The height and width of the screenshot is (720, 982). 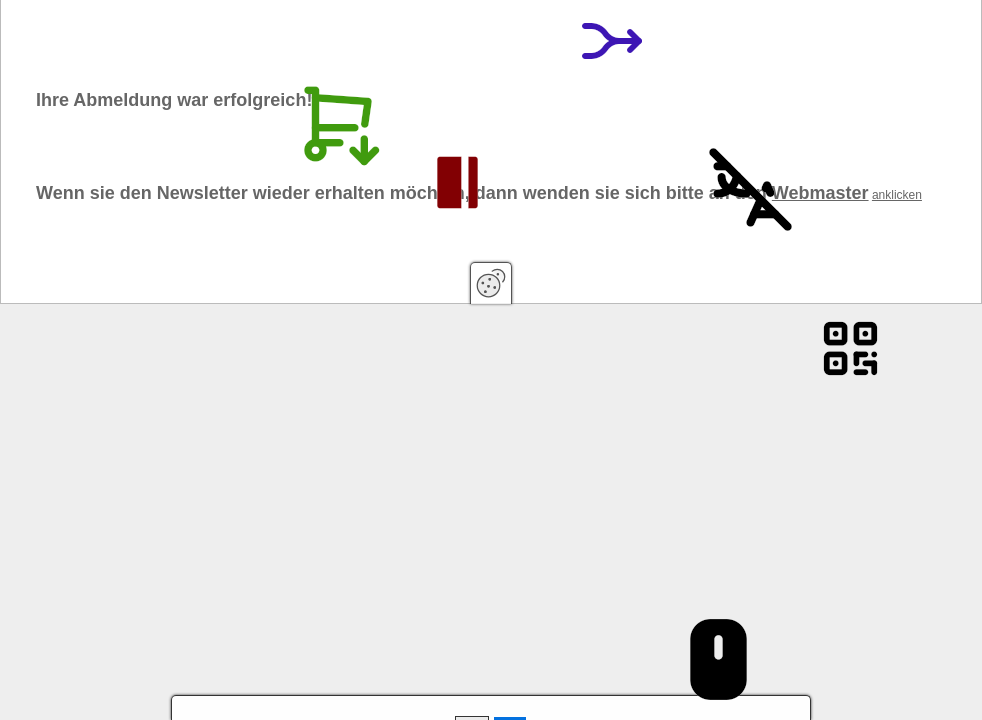 I want to click on download or export shopping cart contents, so click(x=338, y=124).